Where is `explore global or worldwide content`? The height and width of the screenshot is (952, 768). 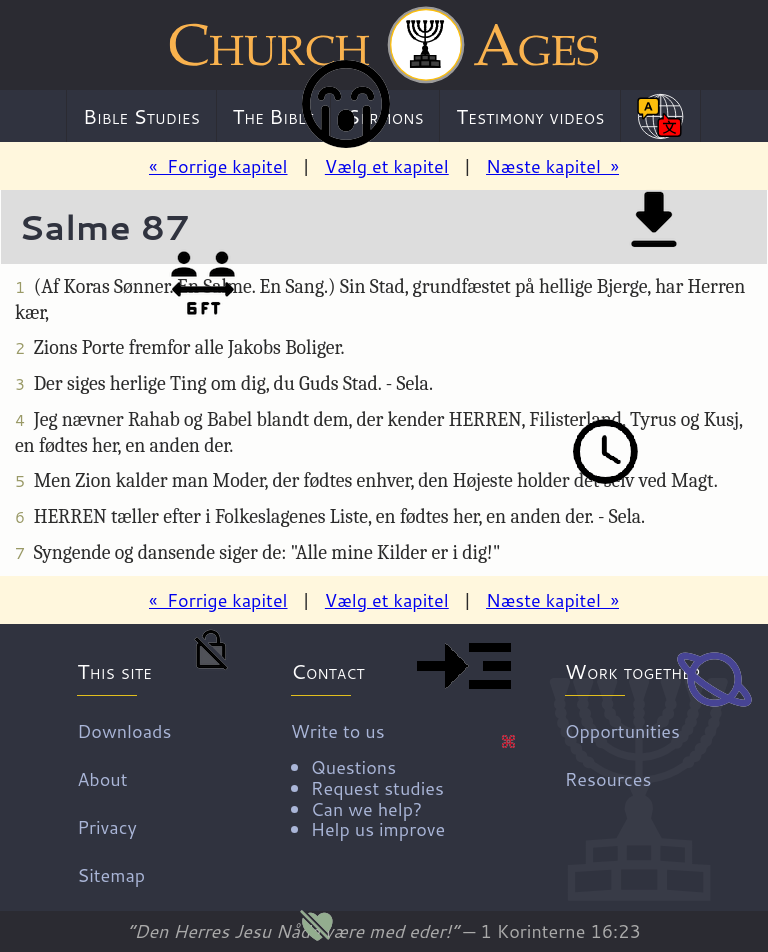
explore global or worldwide content is located at coordinates (714, 679).